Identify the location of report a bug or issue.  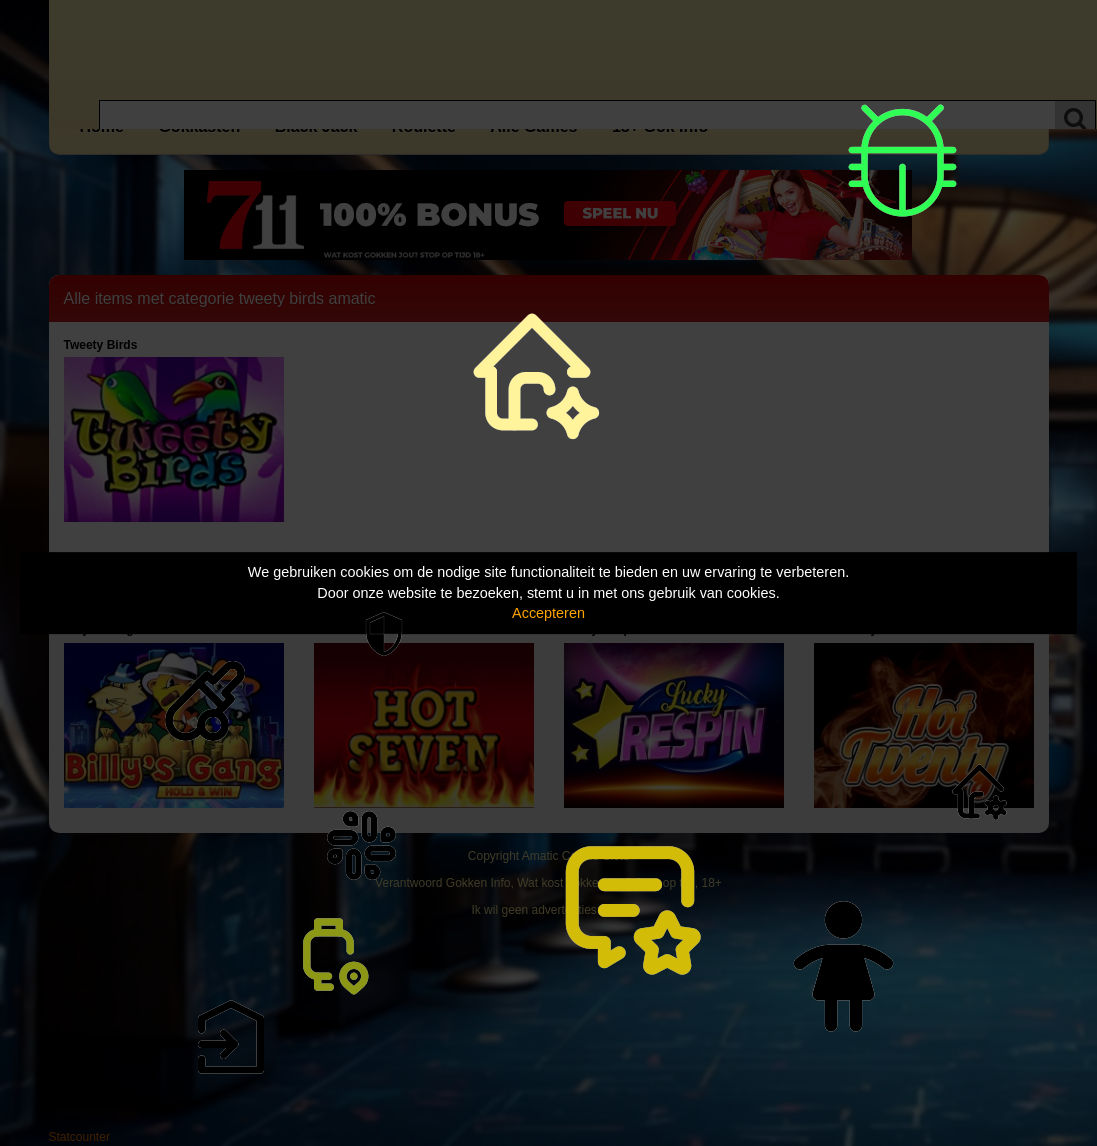
(902, 158).